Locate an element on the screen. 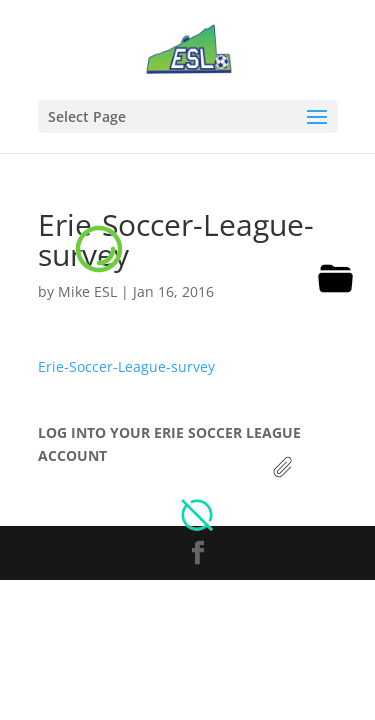 This screenshot has width=375, height=720. indicates a disabled or inactive state is located at coordinates (197, 515).